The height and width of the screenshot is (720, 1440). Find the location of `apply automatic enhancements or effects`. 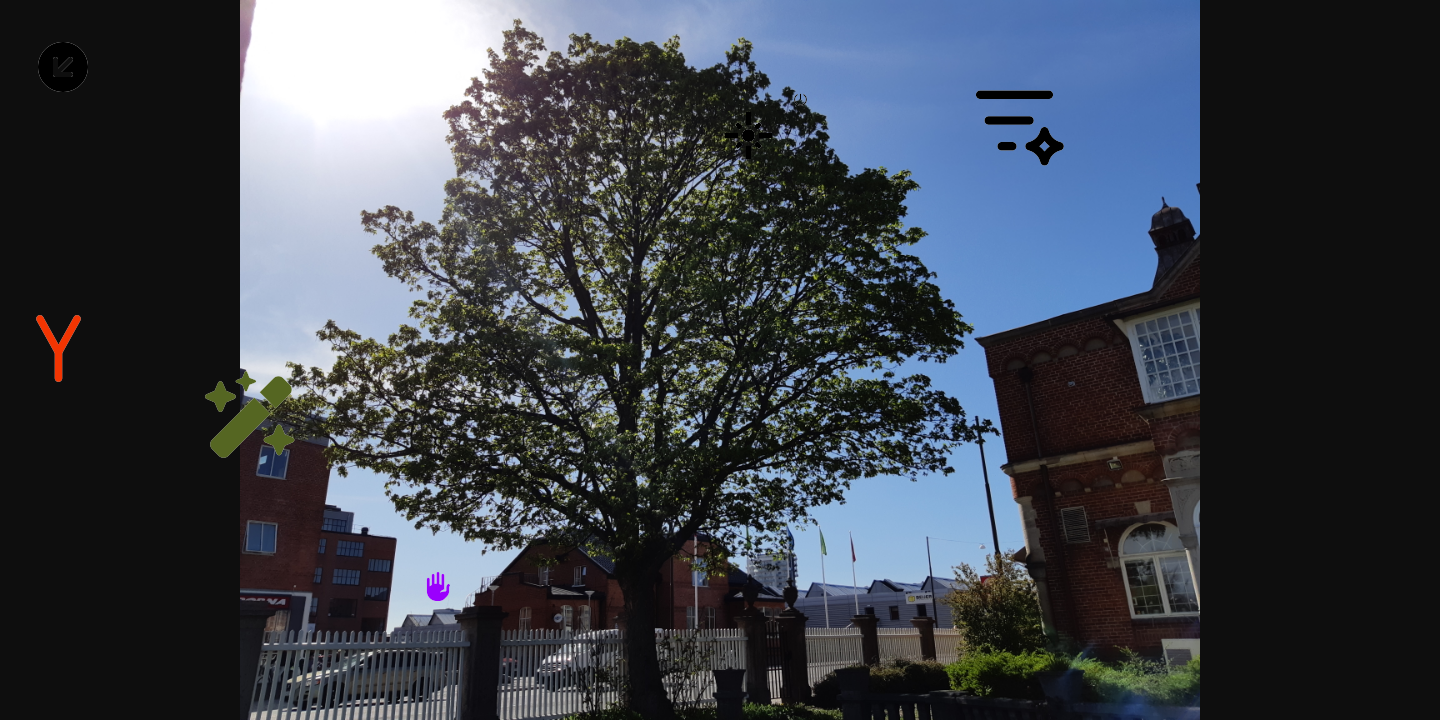

apply automatic enhancements or effects is located at coordinates (251, 417).